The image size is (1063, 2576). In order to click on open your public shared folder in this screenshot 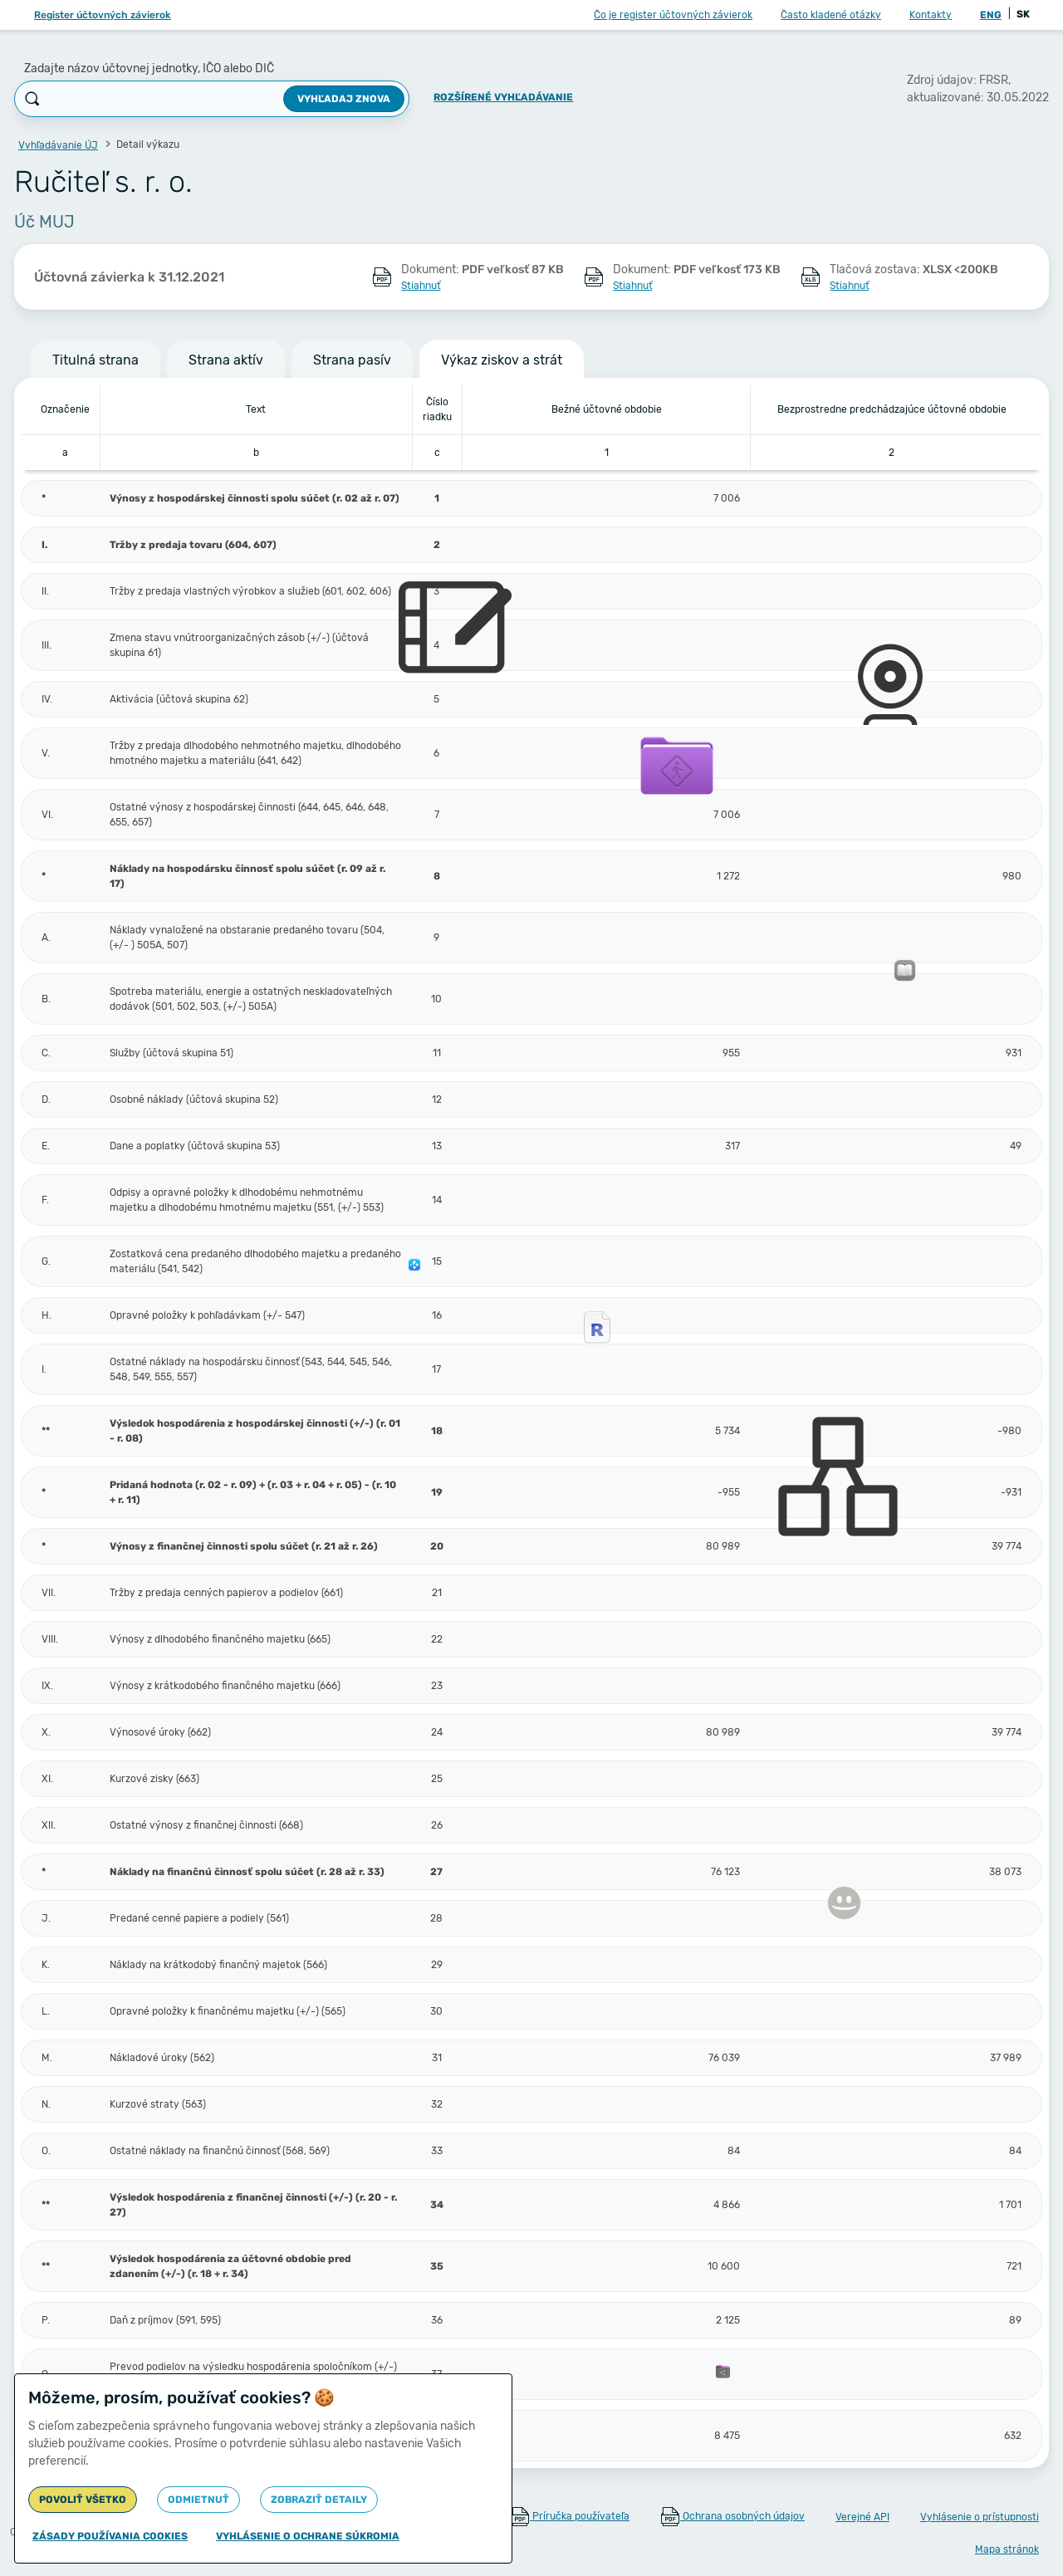, I will do `click(723, 2371)`.